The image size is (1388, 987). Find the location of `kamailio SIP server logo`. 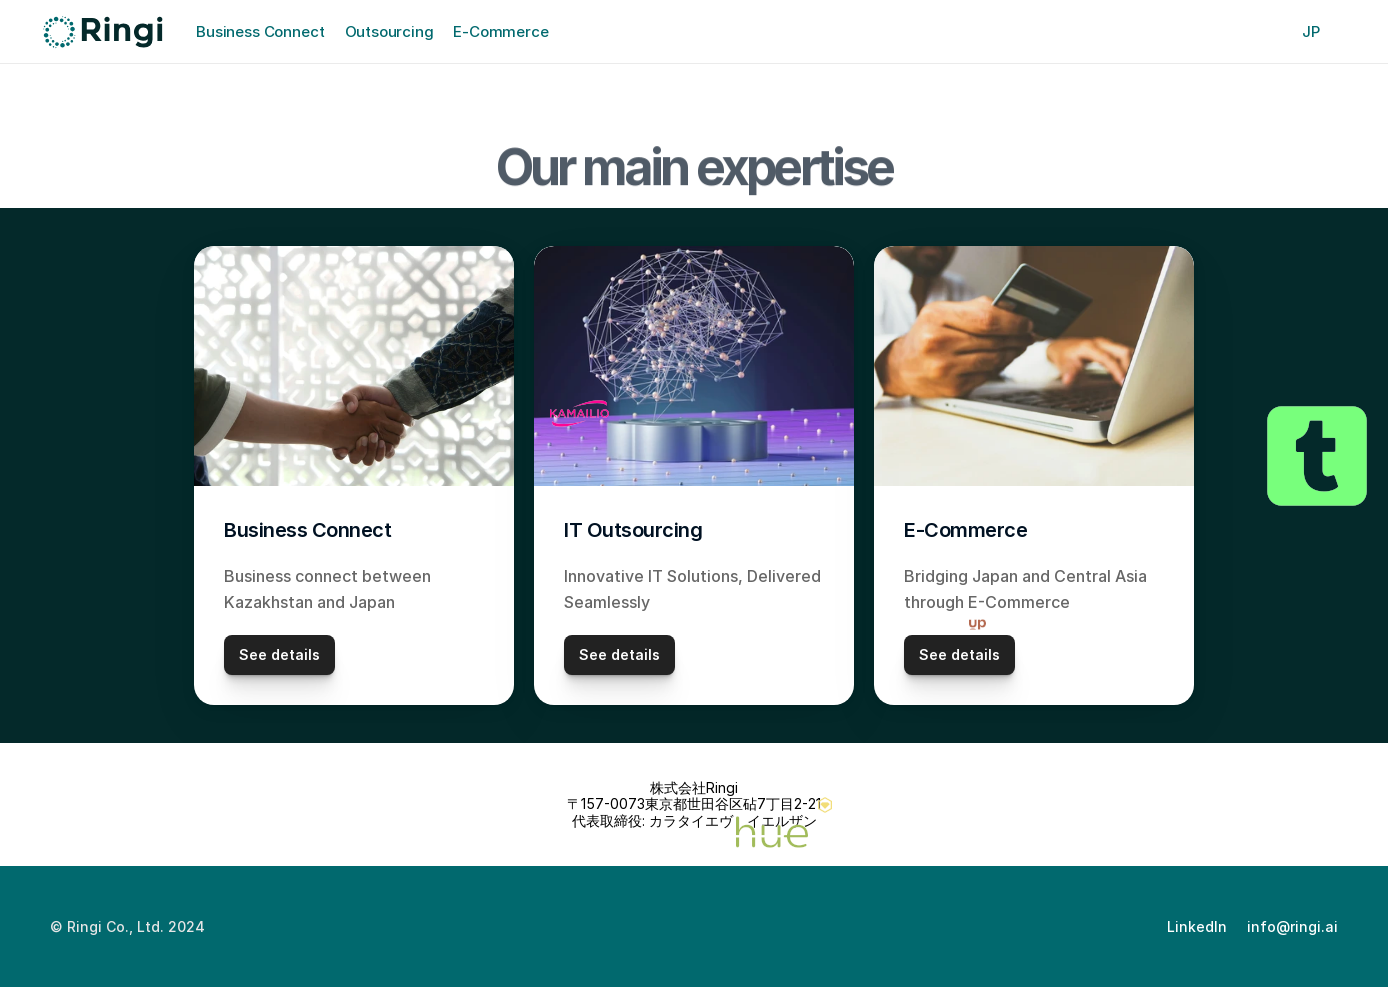

kamailio SIP server logo is located at coordinates (579, 413).